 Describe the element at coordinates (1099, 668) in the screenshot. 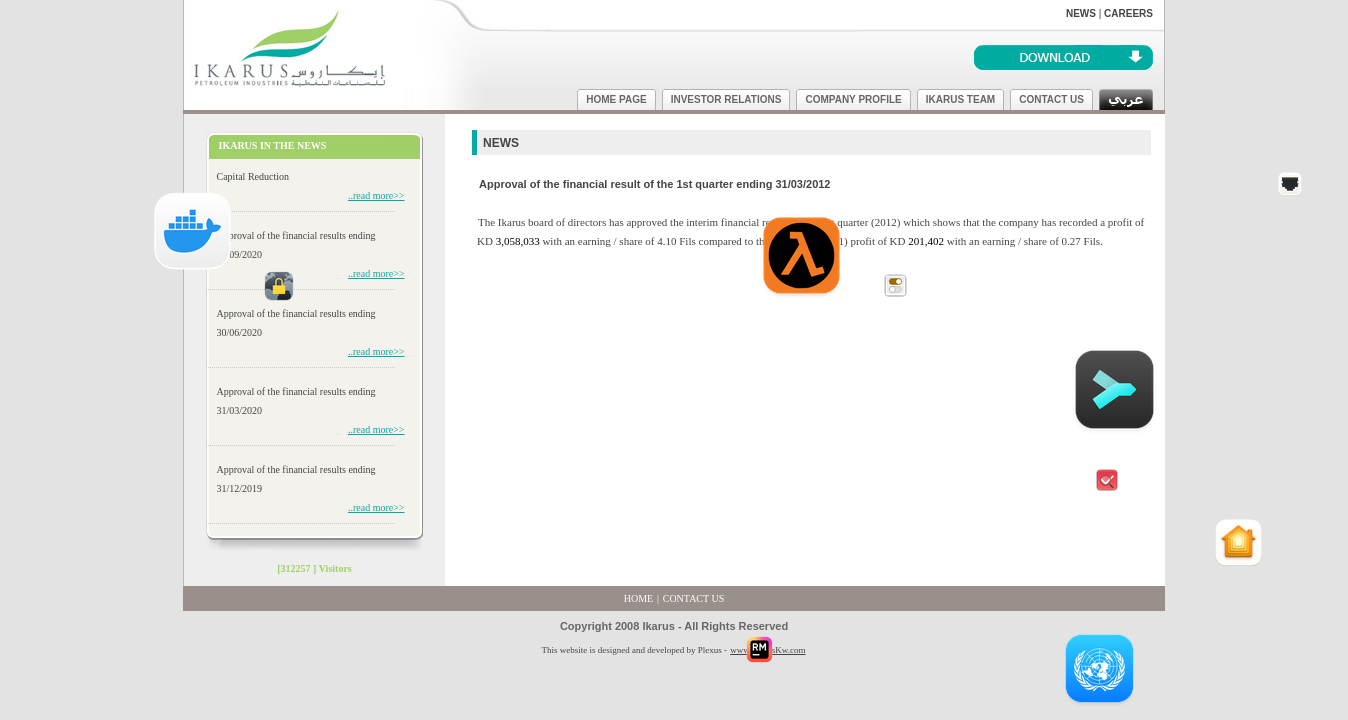

I see `open language and region settings` at that location.